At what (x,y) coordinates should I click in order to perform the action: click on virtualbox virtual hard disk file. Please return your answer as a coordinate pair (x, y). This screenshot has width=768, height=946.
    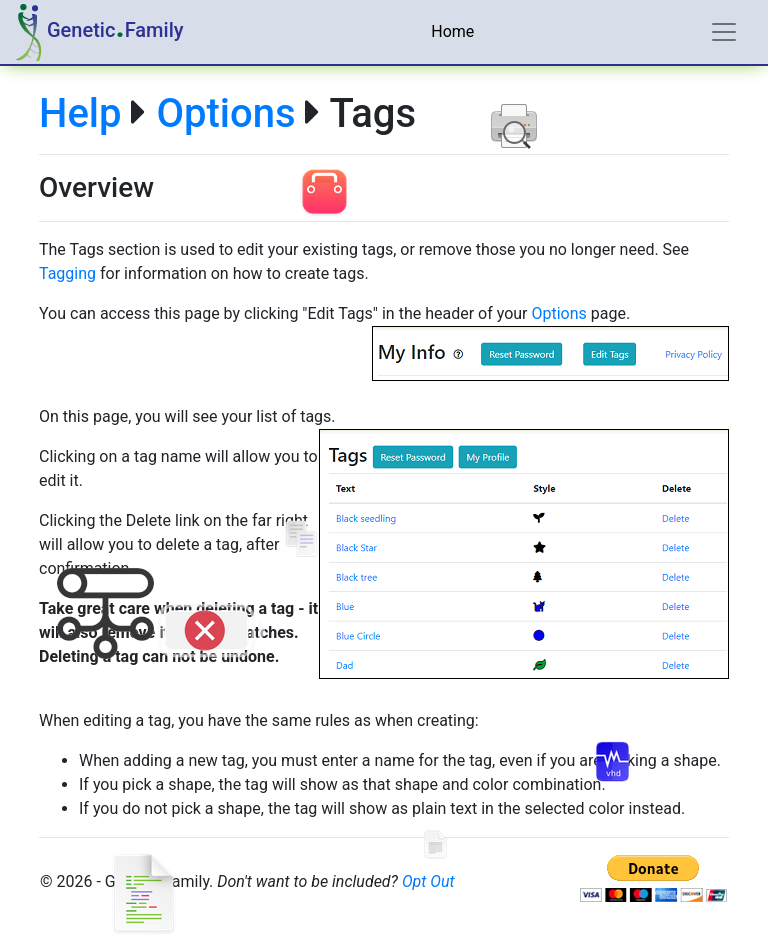
    Looking at the image, I should click on (612, 761).